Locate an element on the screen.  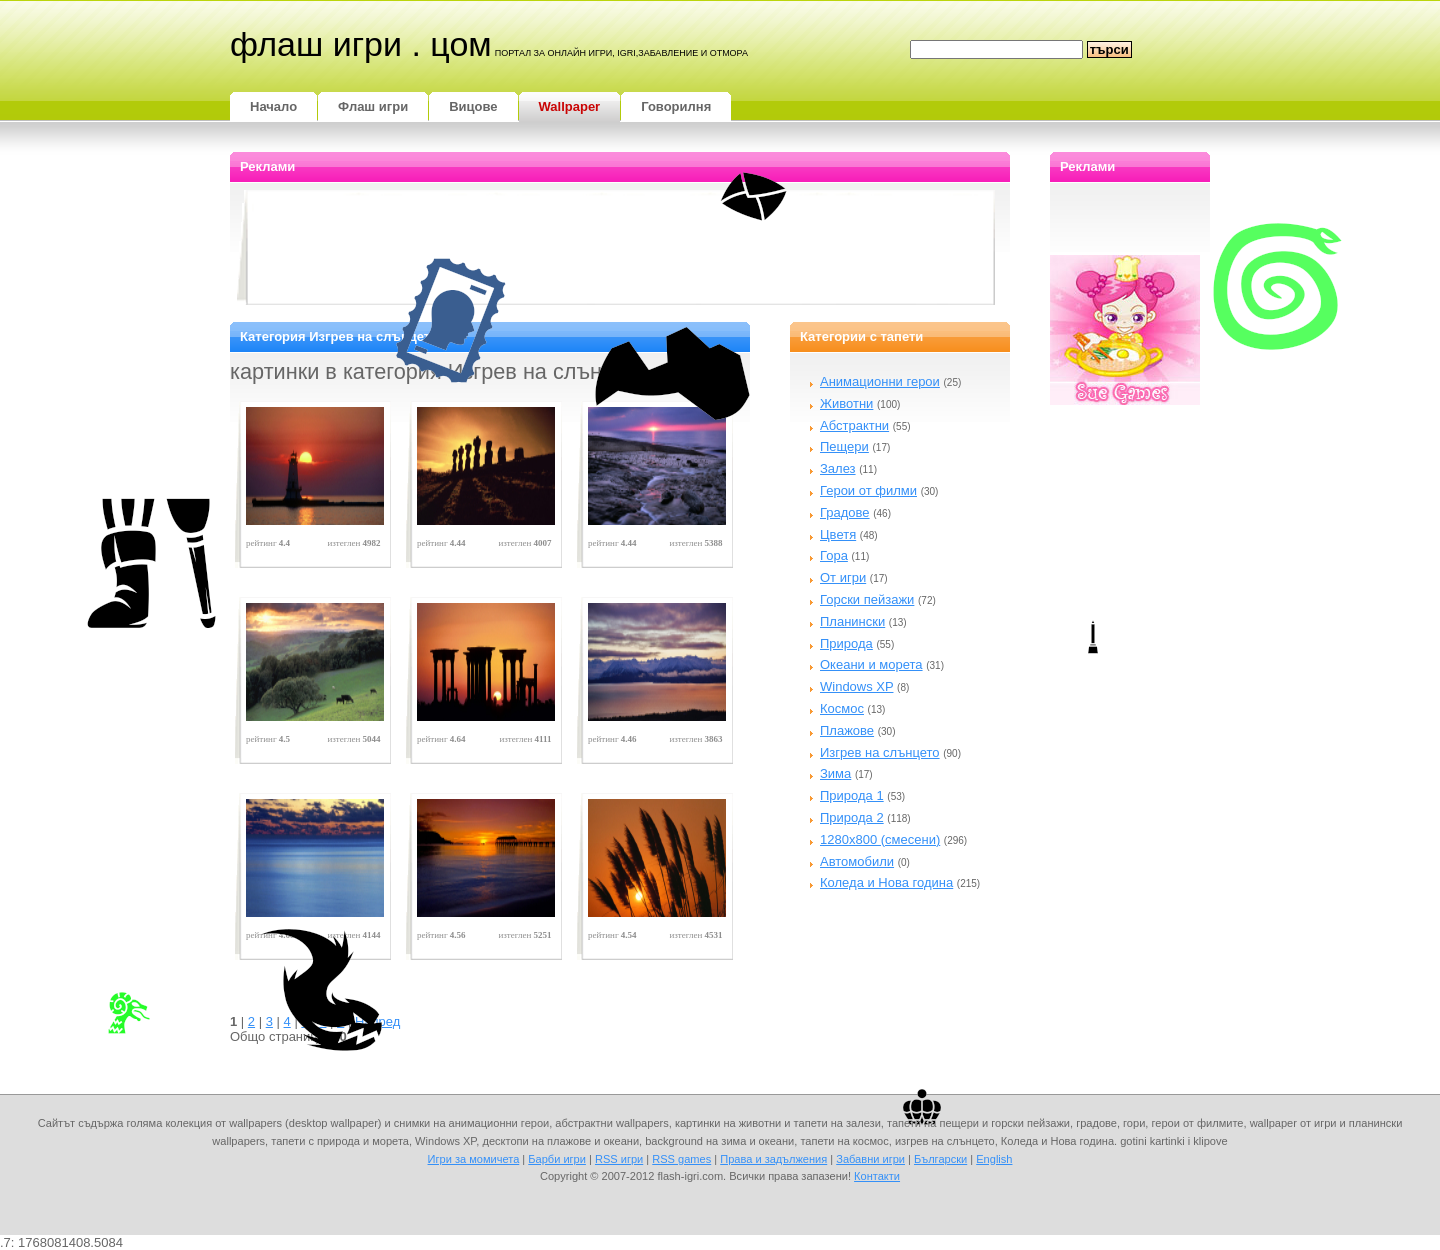
indicates premium or royal status in a game is located at coordinates (922, 1107).